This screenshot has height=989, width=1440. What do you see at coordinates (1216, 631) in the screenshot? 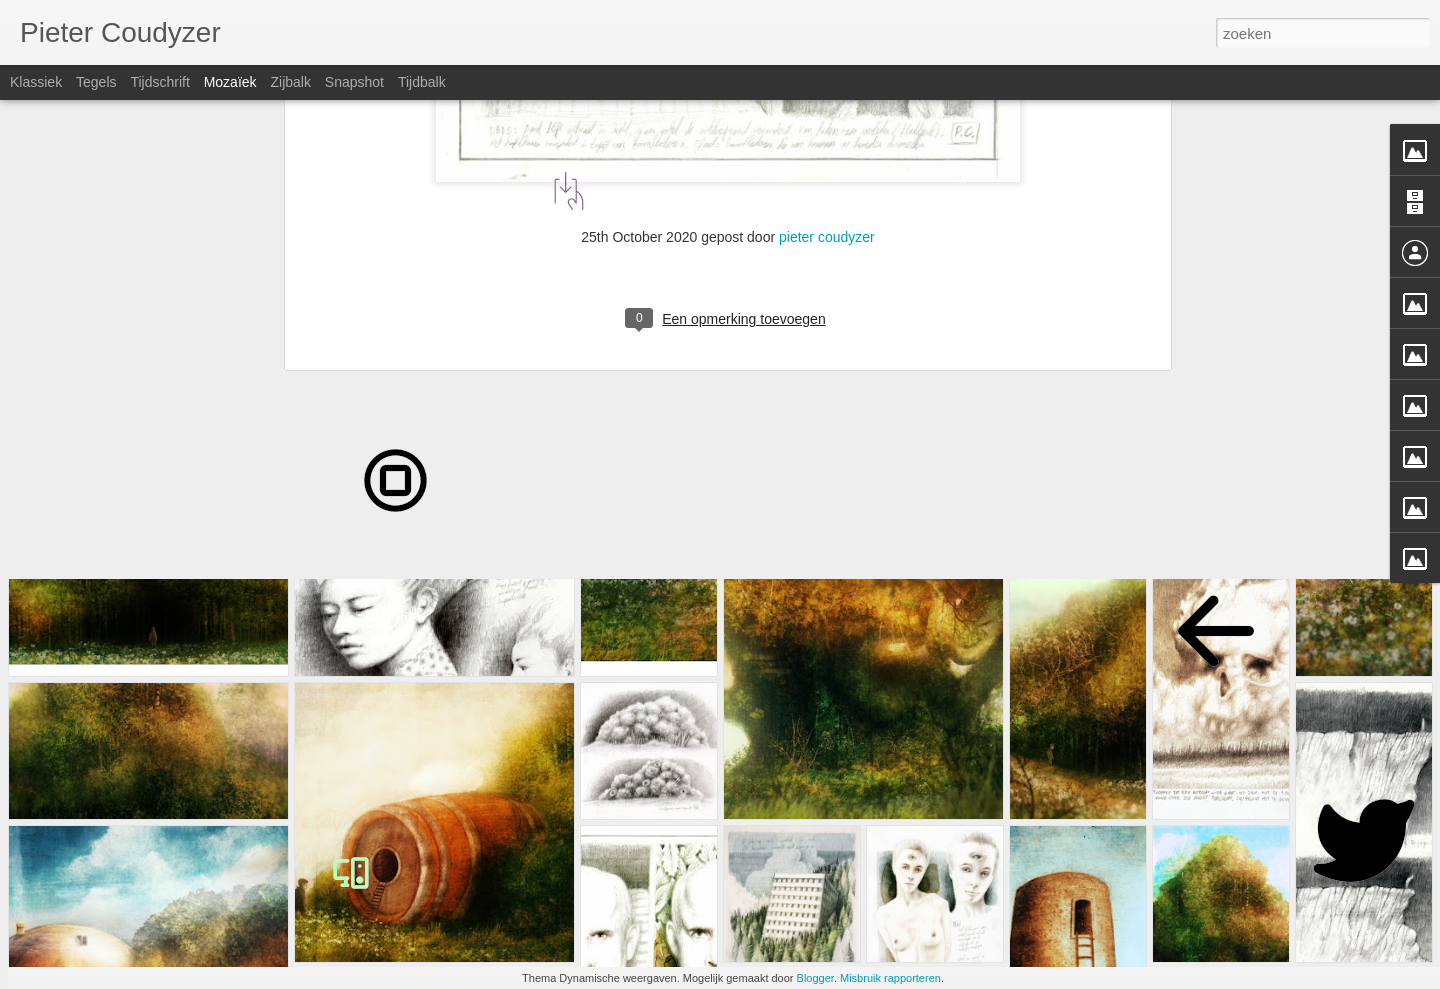
I see `go back to the previous screen` at bounding box center [1216, 631].